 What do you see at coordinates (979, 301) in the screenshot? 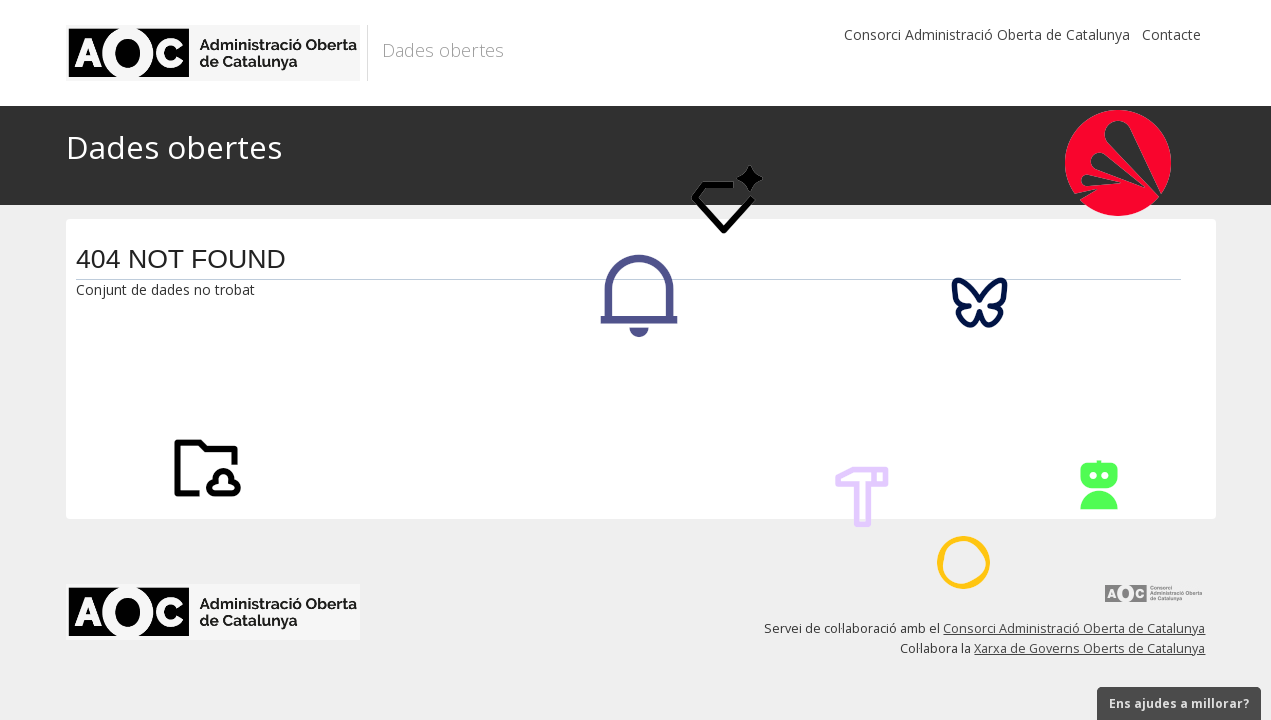
I see `open the Bluesky app` at bounding box center [979, 301].